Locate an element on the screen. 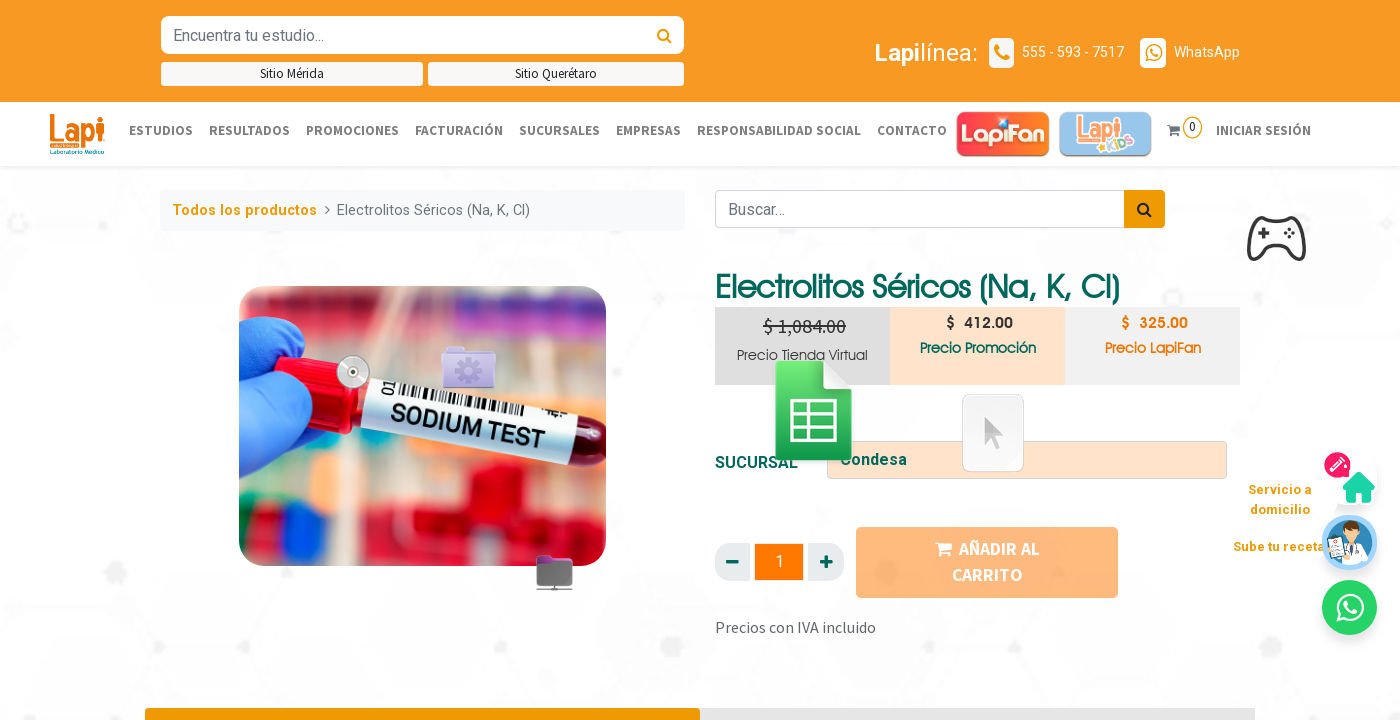 Image resolution: width=1400 pixels, height=720 pixels. open a google sheets document is located at coordinates (813, 412).